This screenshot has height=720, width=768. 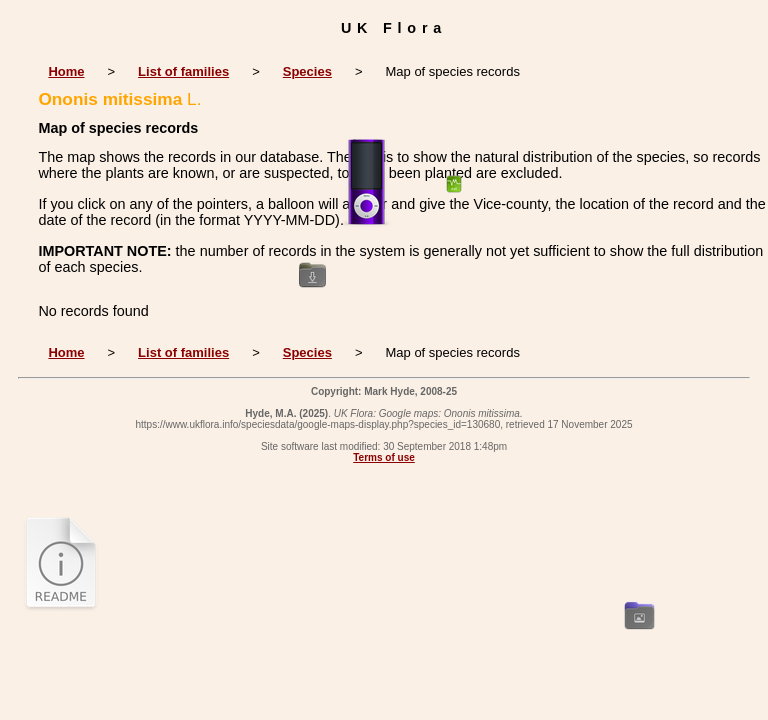 I want to click on open your pictures folder, so click(x=639, y=615).